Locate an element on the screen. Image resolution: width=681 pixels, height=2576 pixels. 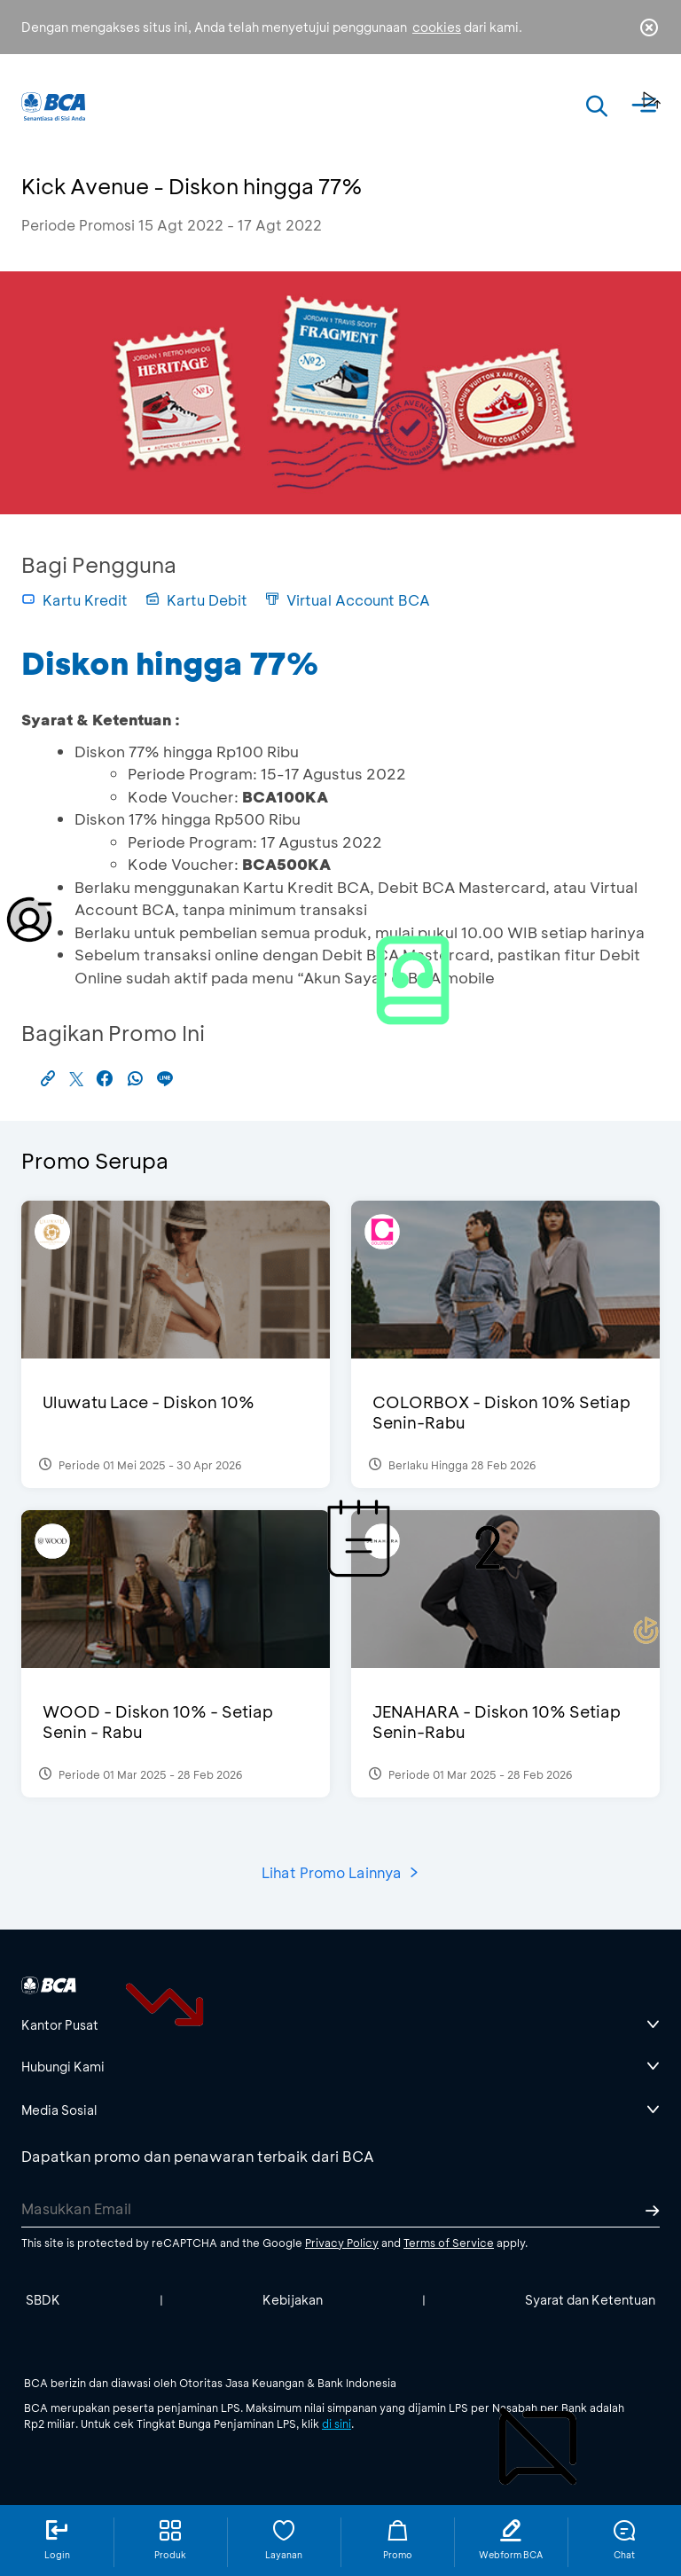
set or track a goal is located at coordinates (646, 1630).